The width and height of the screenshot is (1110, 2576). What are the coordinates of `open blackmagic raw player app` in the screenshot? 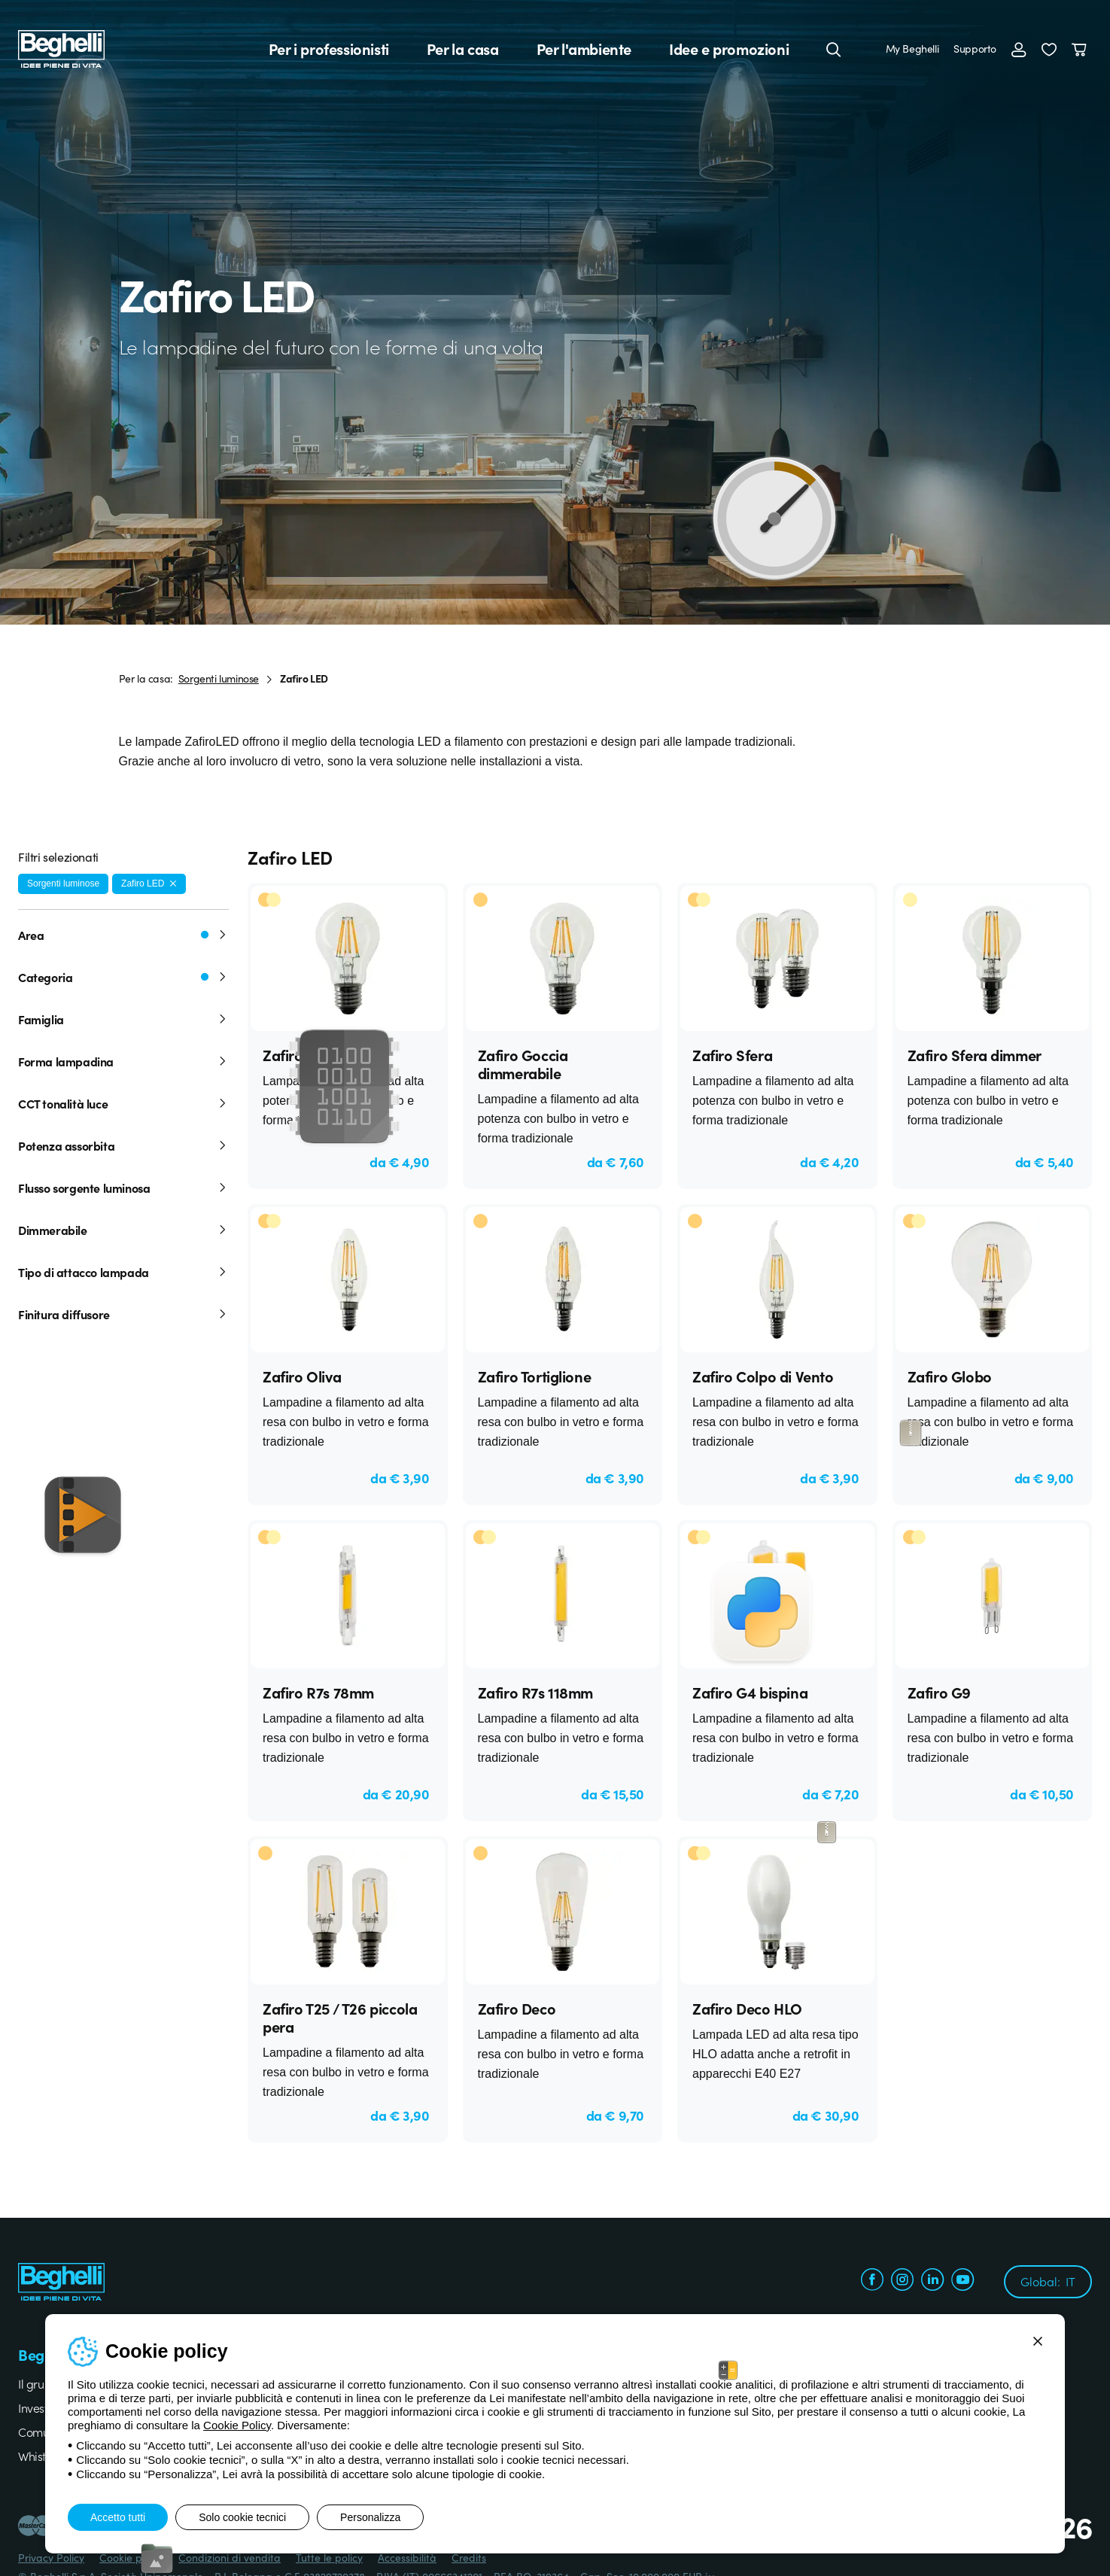 It's located at (83, 1515).